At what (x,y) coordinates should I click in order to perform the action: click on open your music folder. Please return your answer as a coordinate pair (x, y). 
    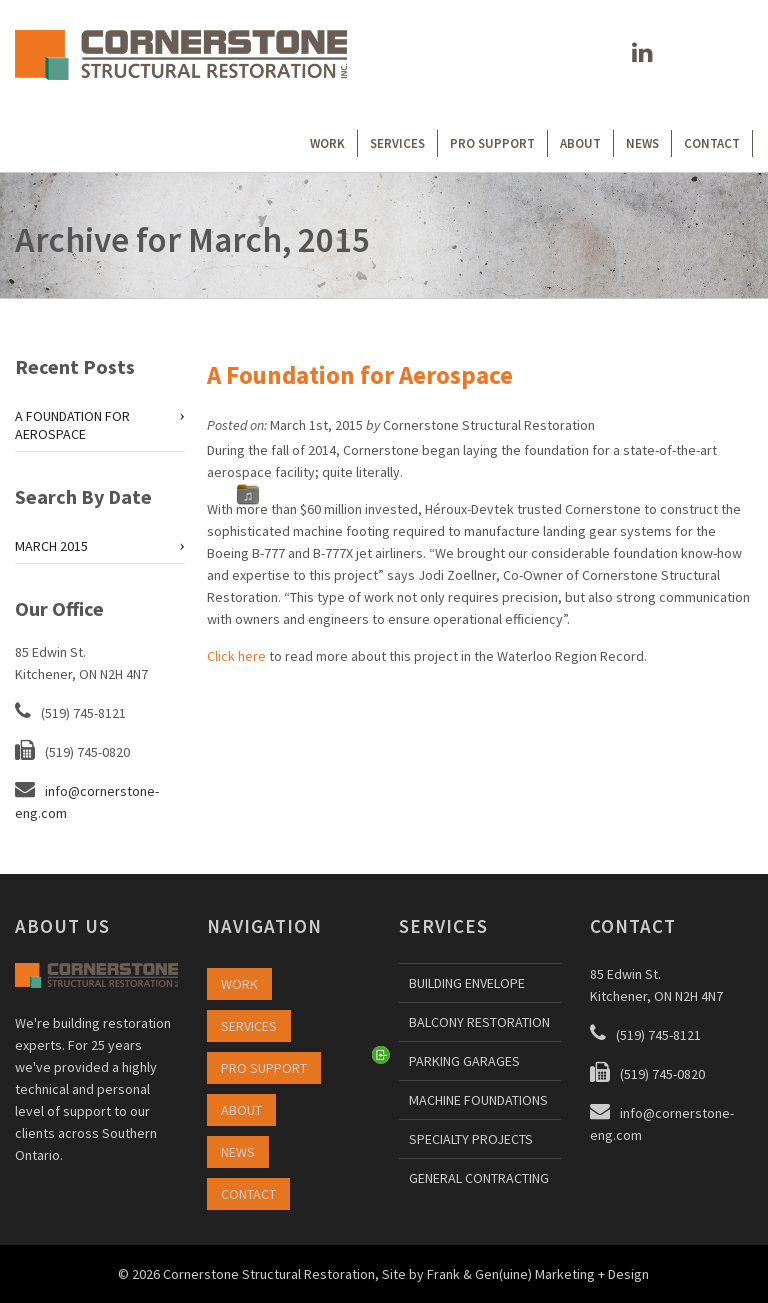
    Looking at the image, I should click on (248, 494).